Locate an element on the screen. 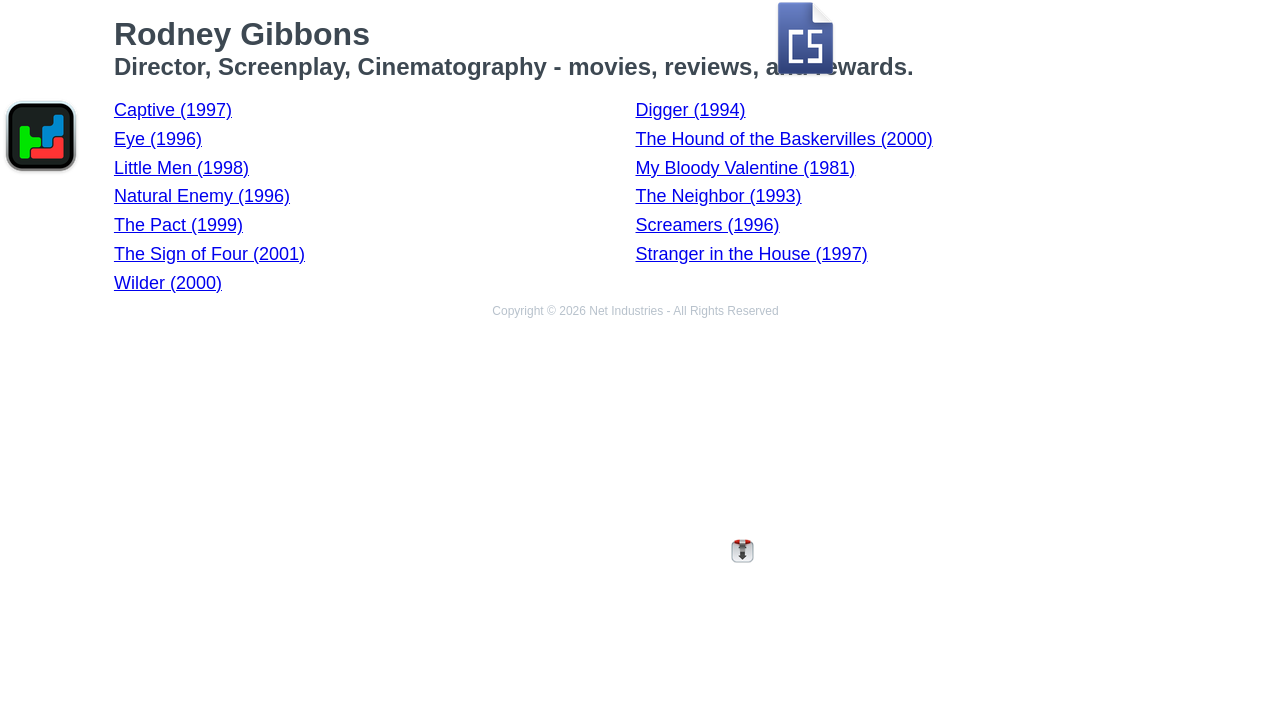  launch petris puzzle game is located at coordinates (41, 136).